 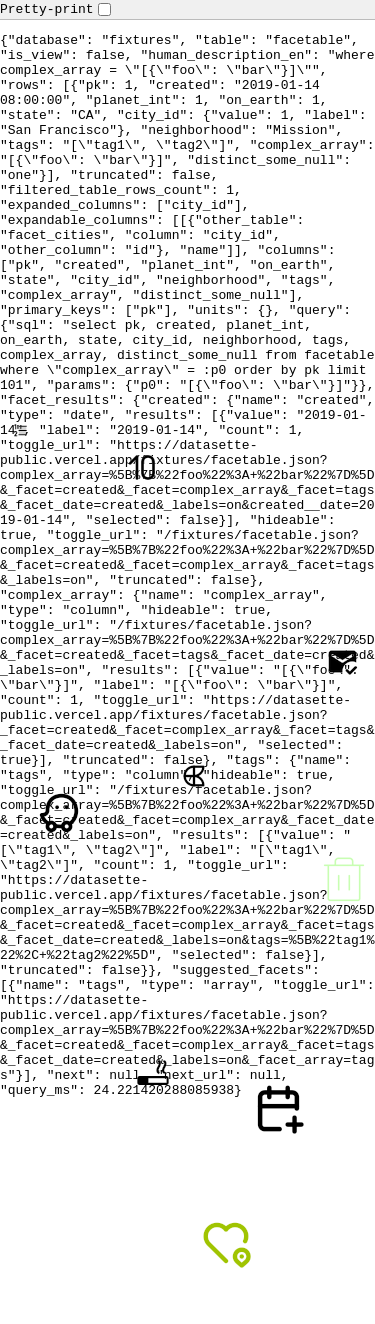 What do you see at coordinates (226, 1243) in the screenshot?
I see `save this location to favorites` at bounding box center [226, 1243].